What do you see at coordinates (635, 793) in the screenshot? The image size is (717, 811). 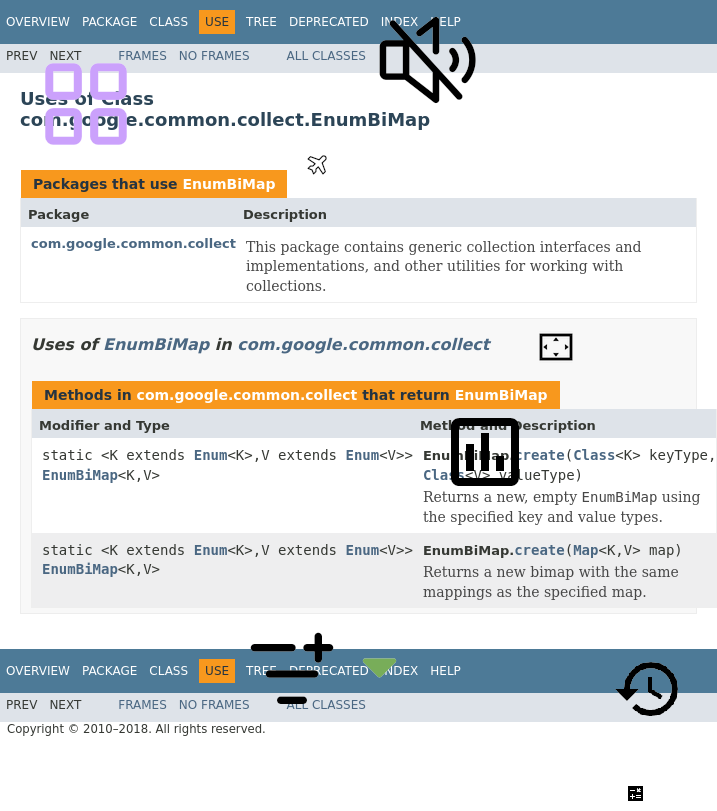 I see `open calculator app` at bounding box center [635, 793].